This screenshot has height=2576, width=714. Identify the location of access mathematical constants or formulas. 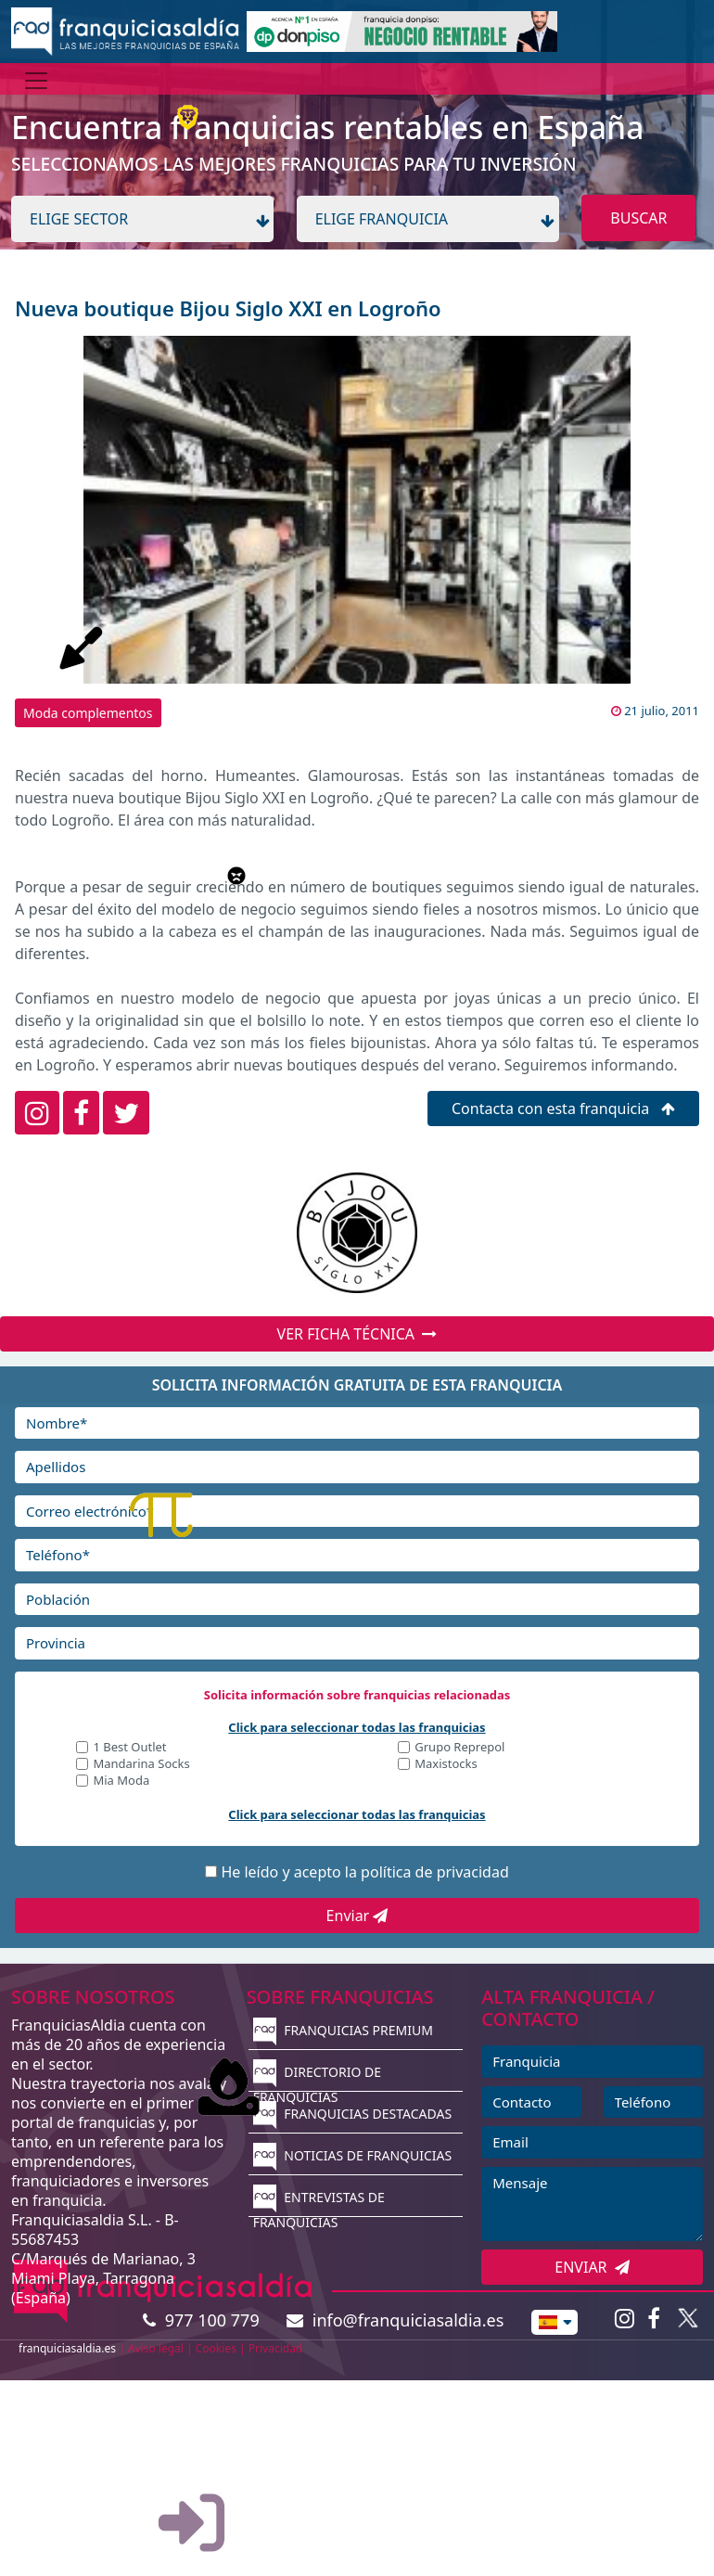
(162, 1514).